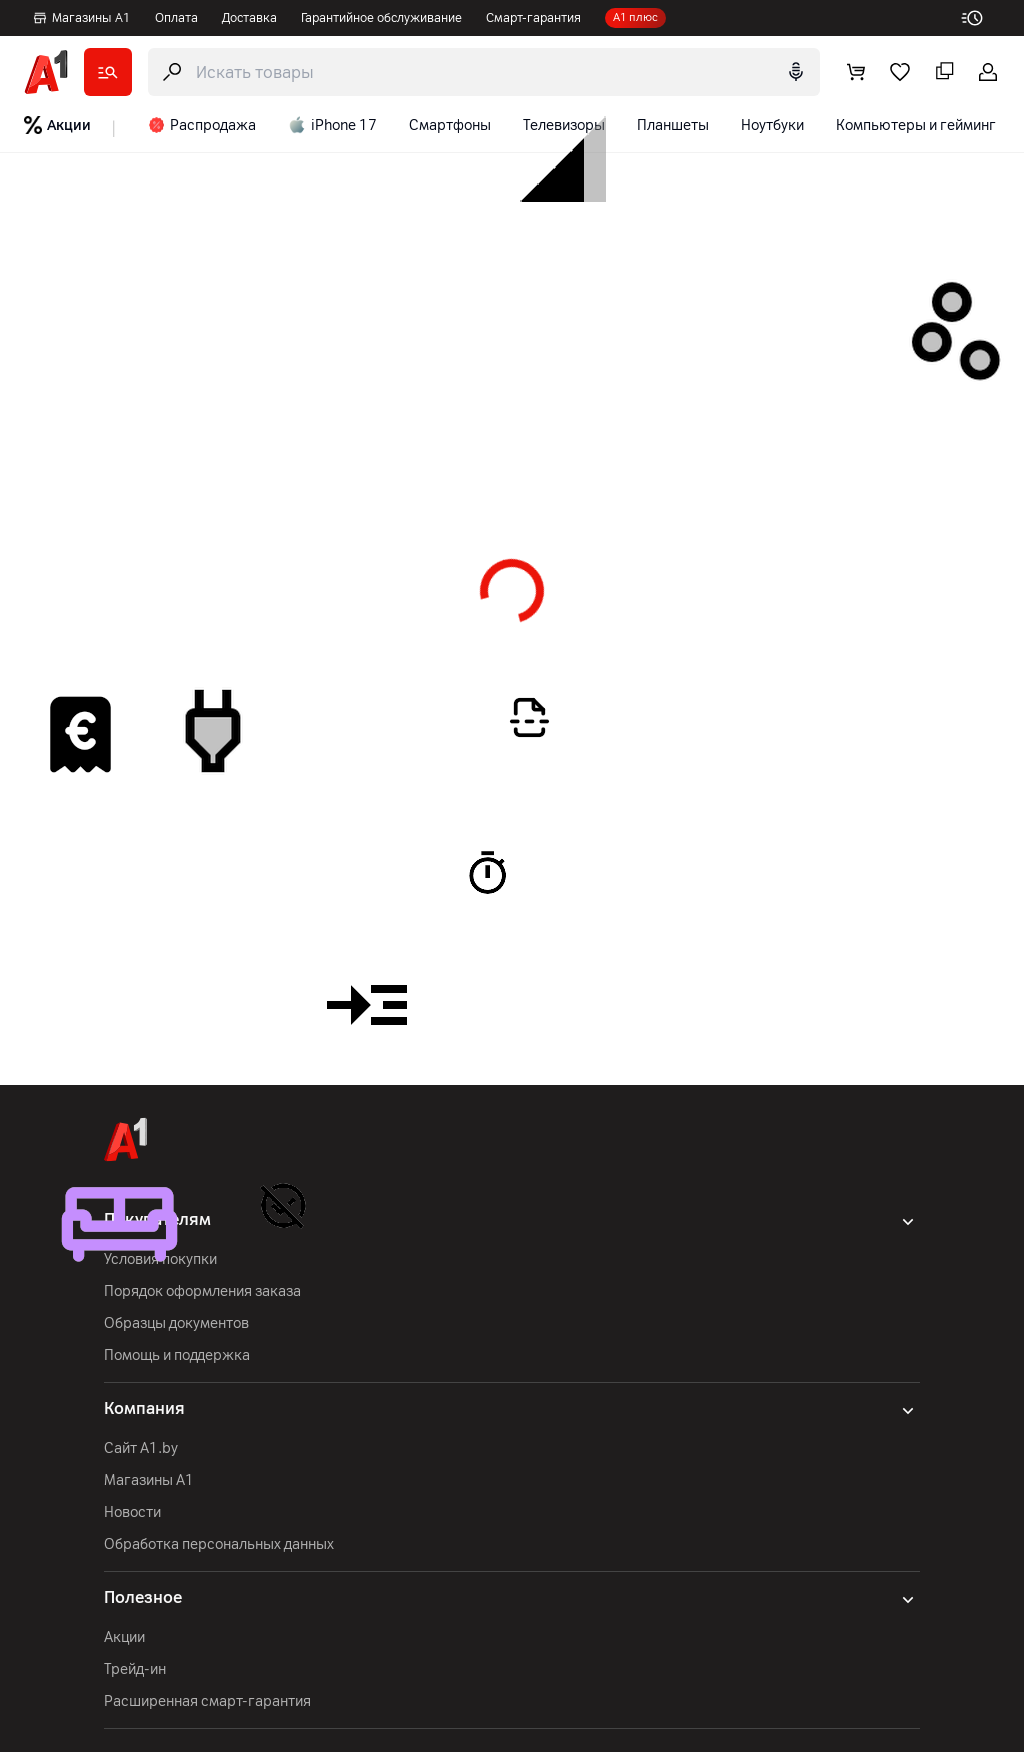 The width and height of the screenshot is (1024, 1752). Describe the element at coordinates (487, 873) in the screenshot. I see `set a countdown timer` at that location.